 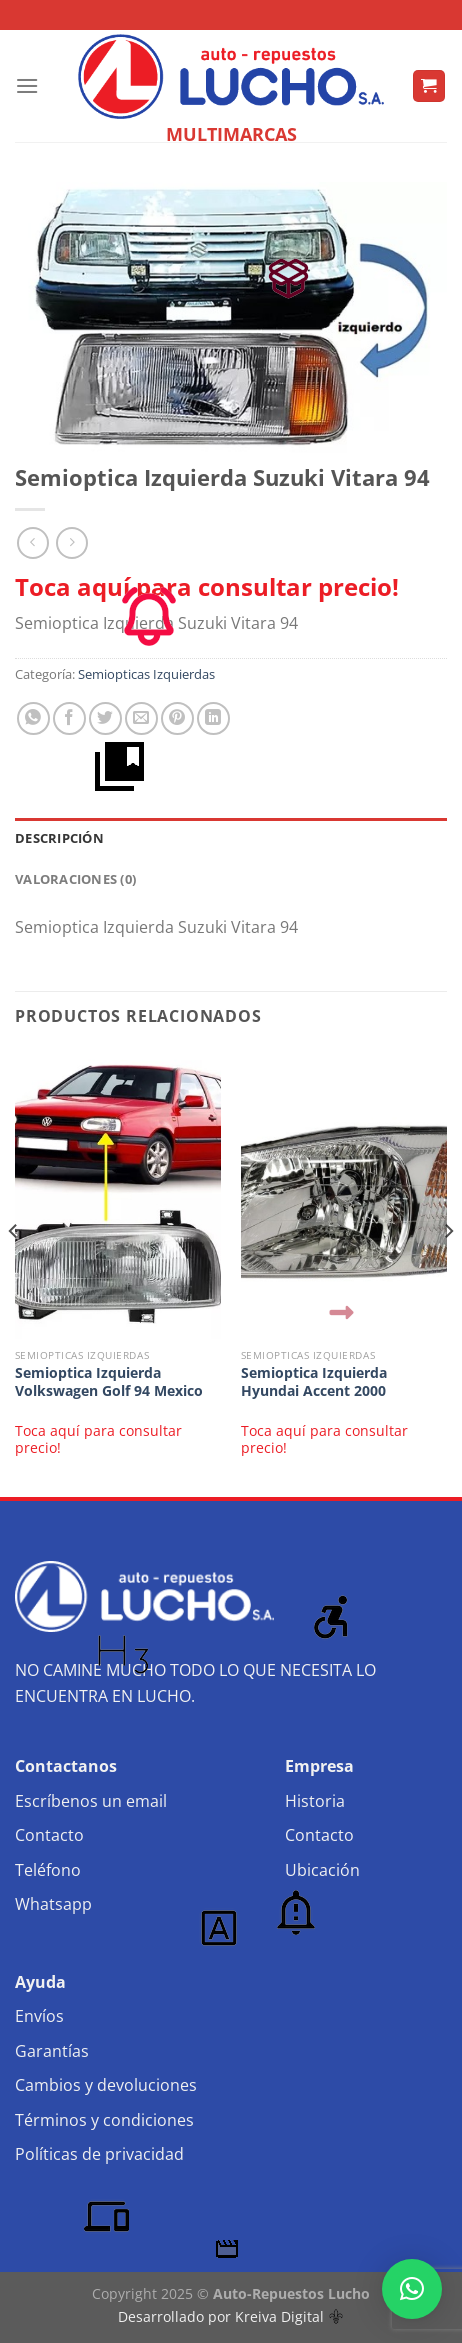 I want to click on important notification requiring attention, so click(x=296, y=1912).